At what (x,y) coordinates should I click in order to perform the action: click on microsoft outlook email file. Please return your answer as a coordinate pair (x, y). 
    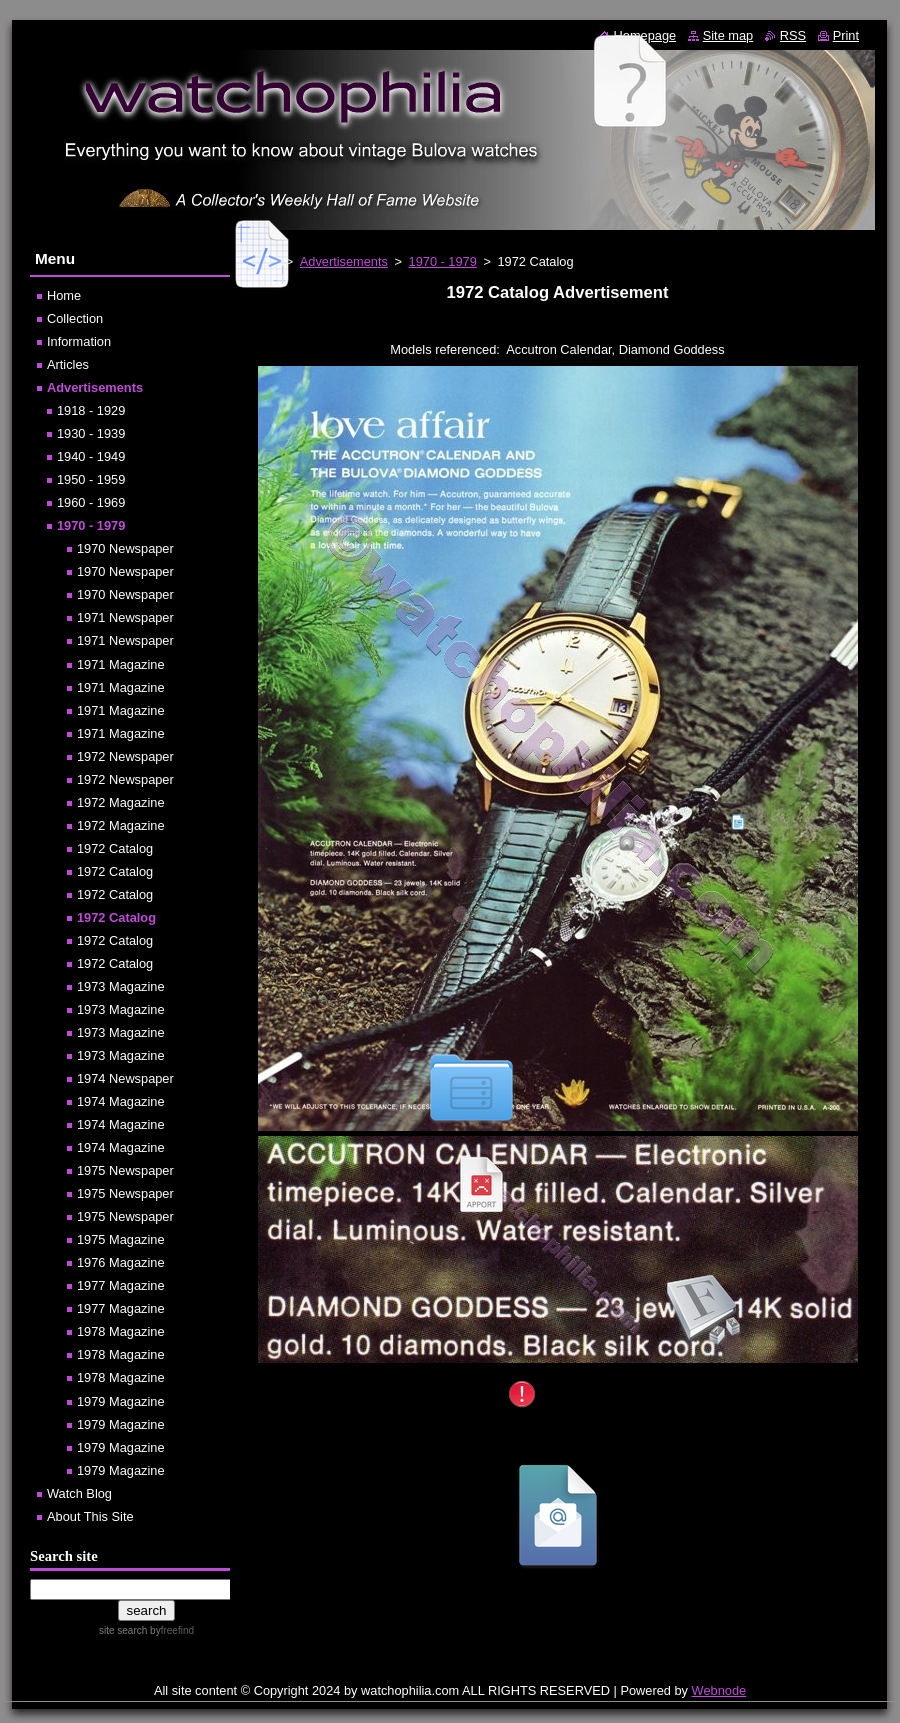
    Looking at the image, I should click on (558, 1515).